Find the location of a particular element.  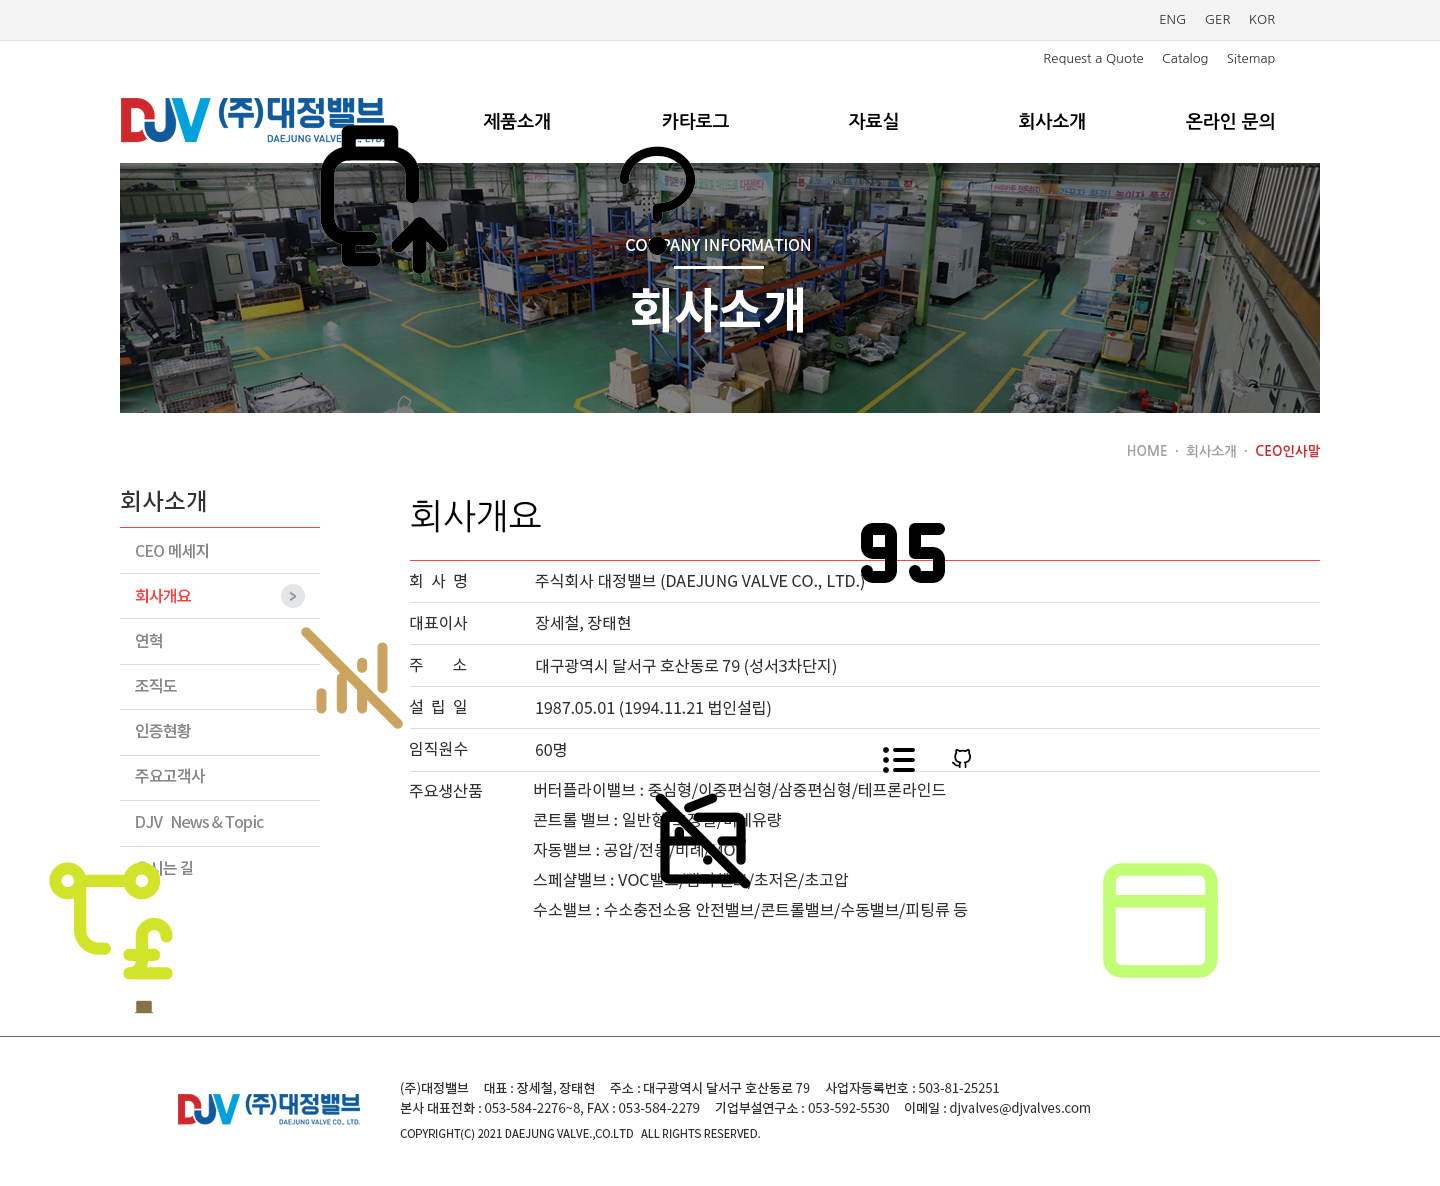

upload data from smartwatch is located at coordinates (370, 196).